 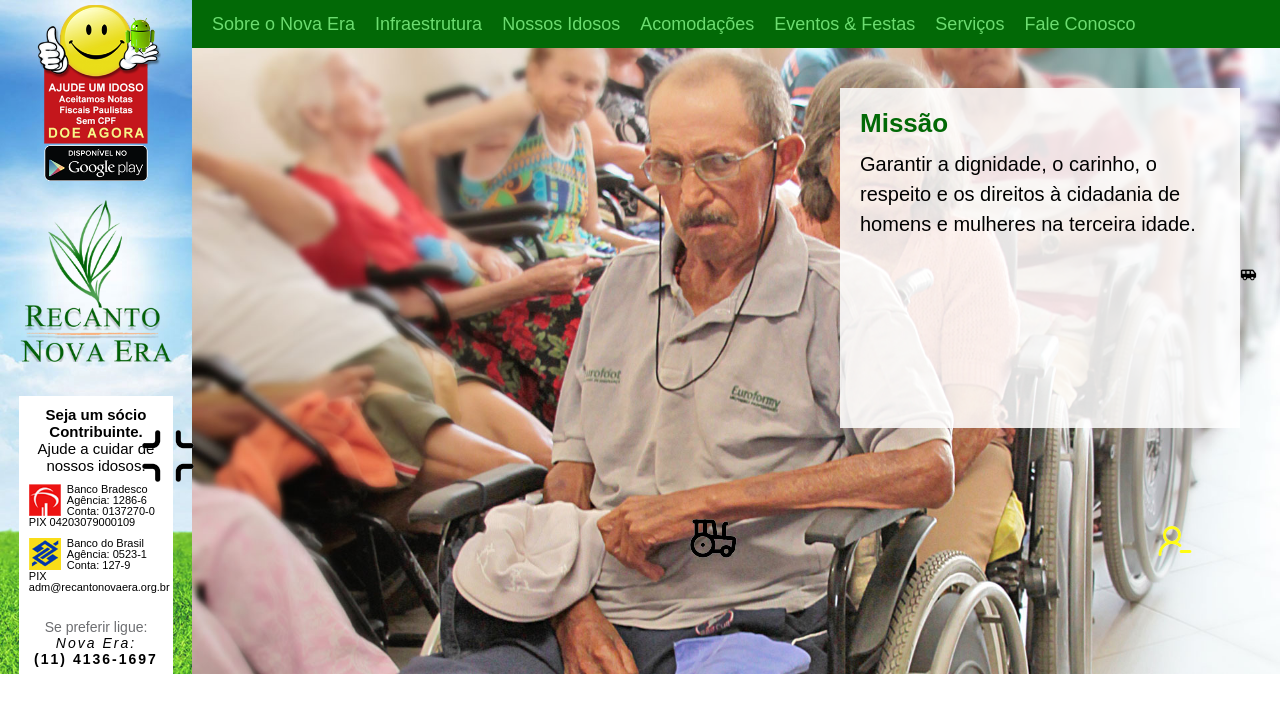 I want to click on access farm or agricultural equipment settings, so click(x=713, y=538).